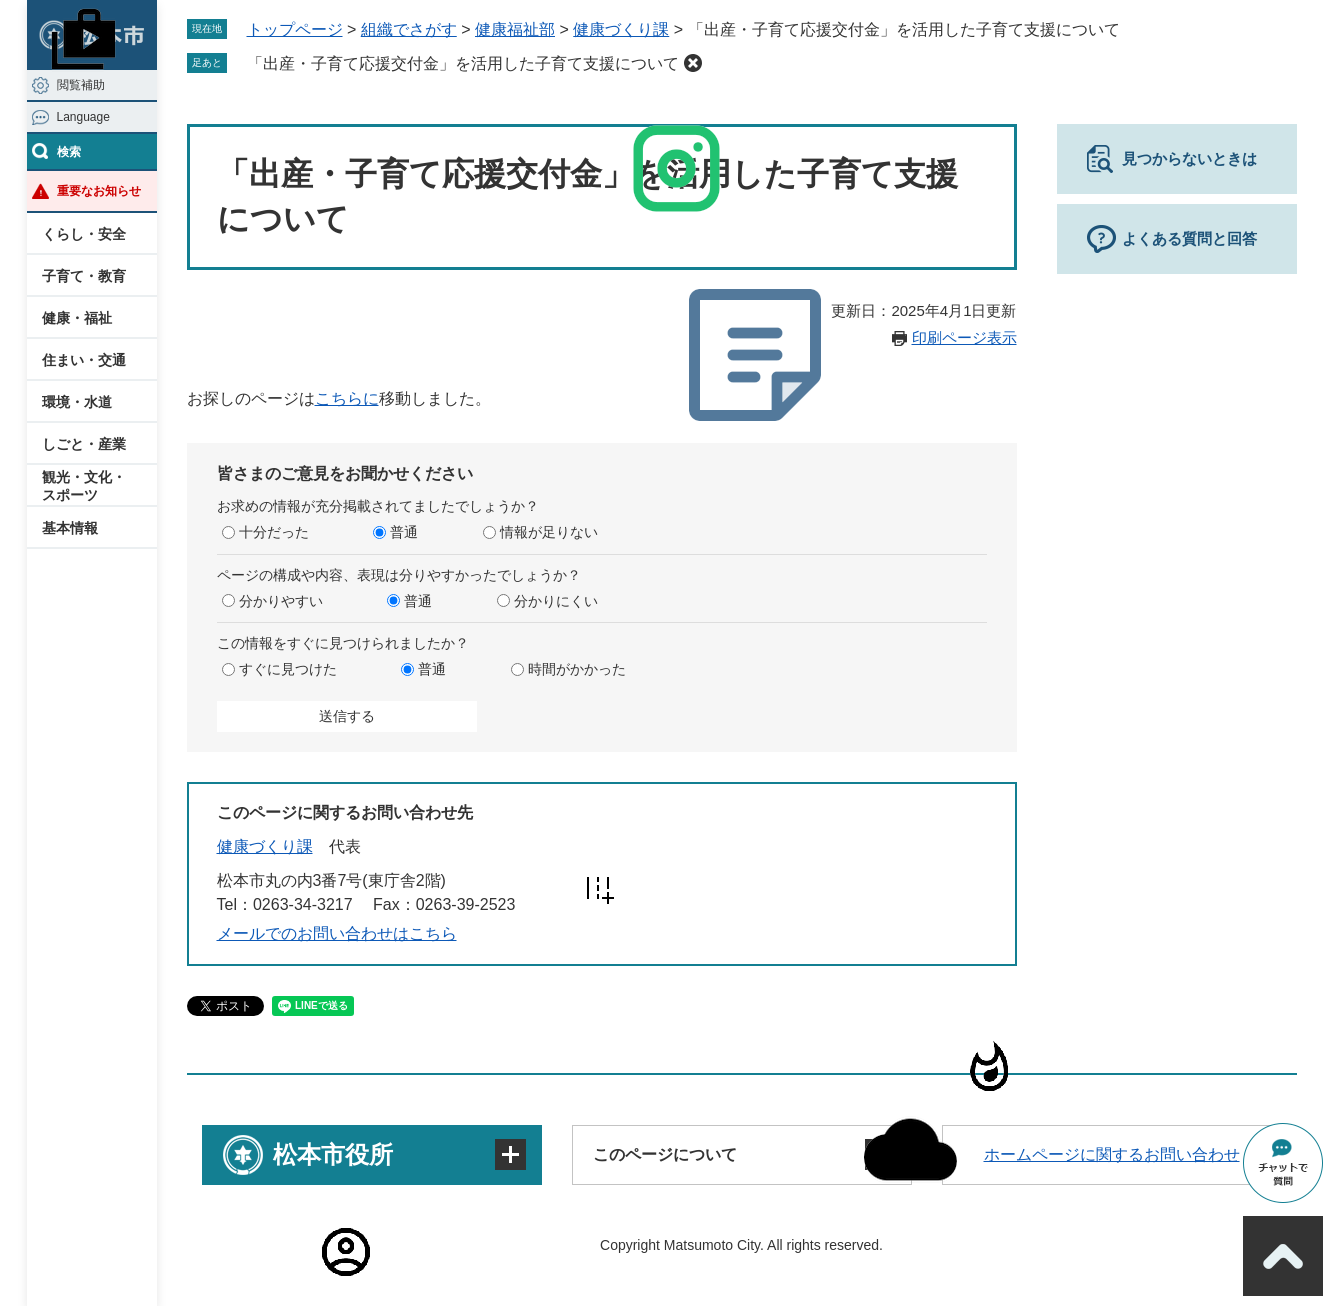 This screenshot has height=1306, width=1333. What do you see at coordinates (755, 355) in the screenshot?
I see `create a new note` at bounding box center [755, 355].